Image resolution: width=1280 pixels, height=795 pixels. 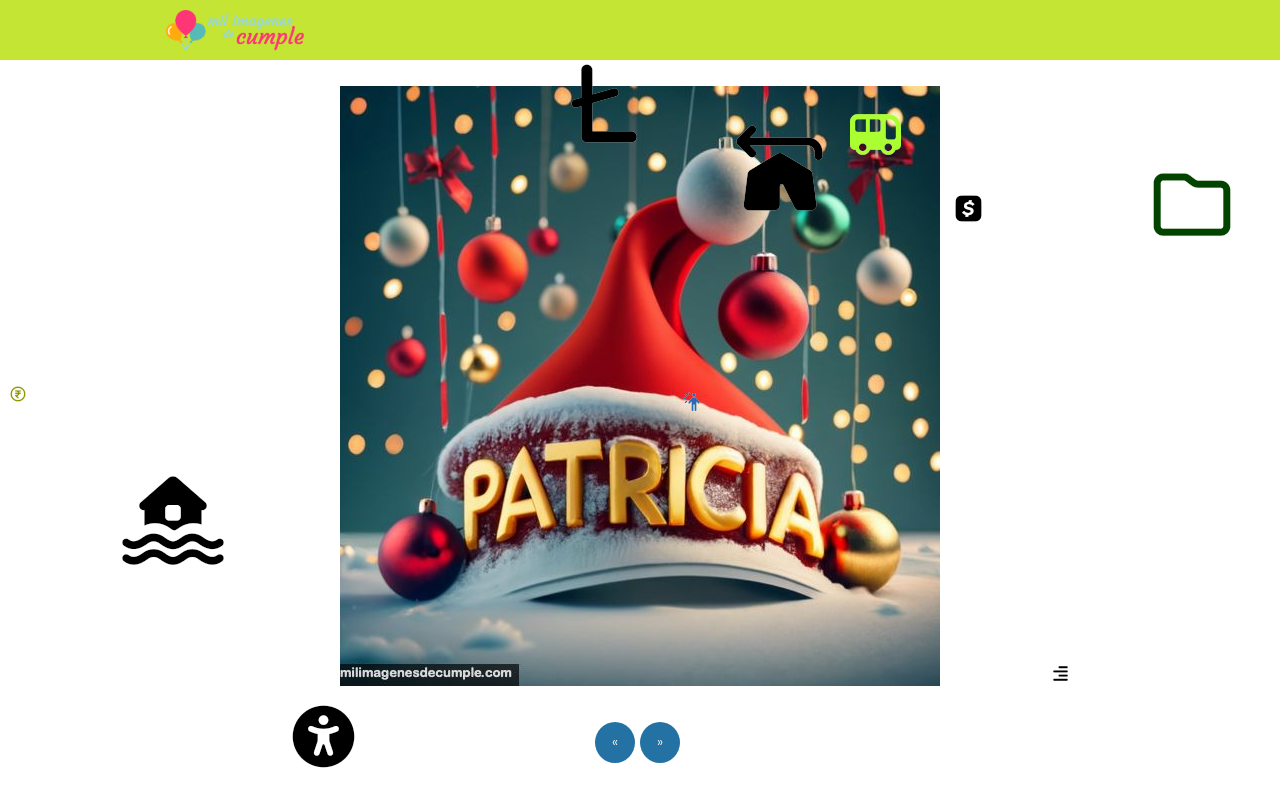 I want to click on indicates a person with high energy or activity, so click(x=693, y=402).